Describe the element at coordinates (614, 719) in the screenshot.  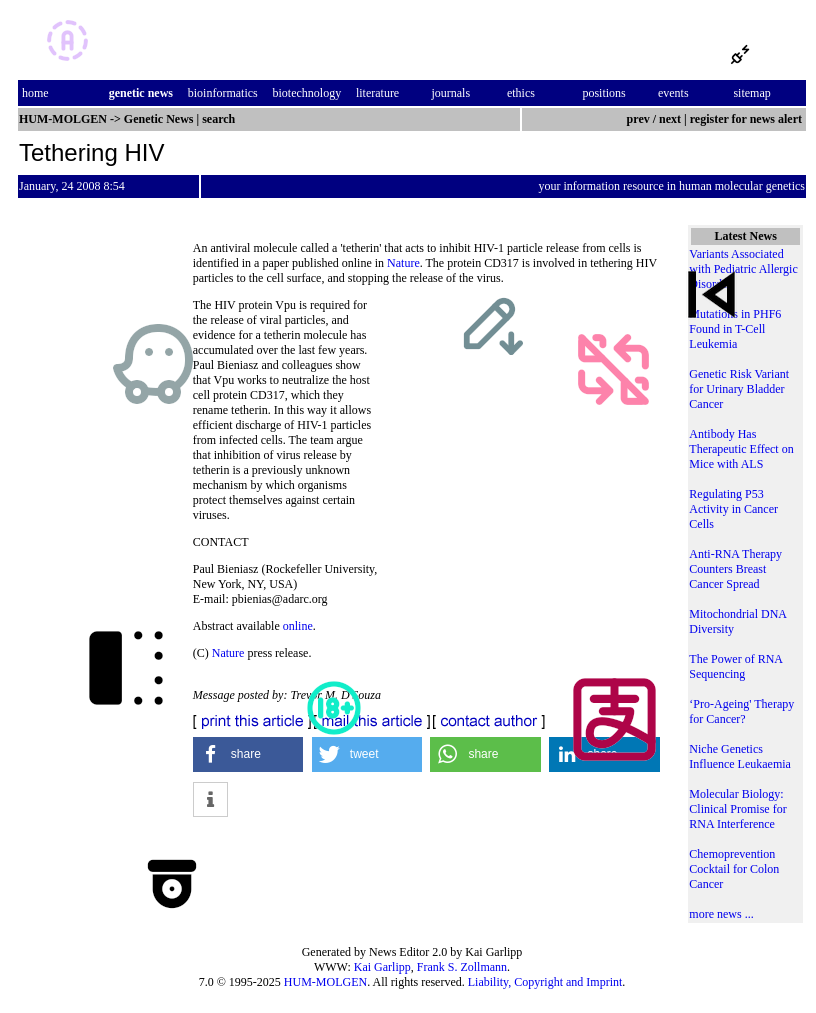
I see `pay with alipay` at that location.